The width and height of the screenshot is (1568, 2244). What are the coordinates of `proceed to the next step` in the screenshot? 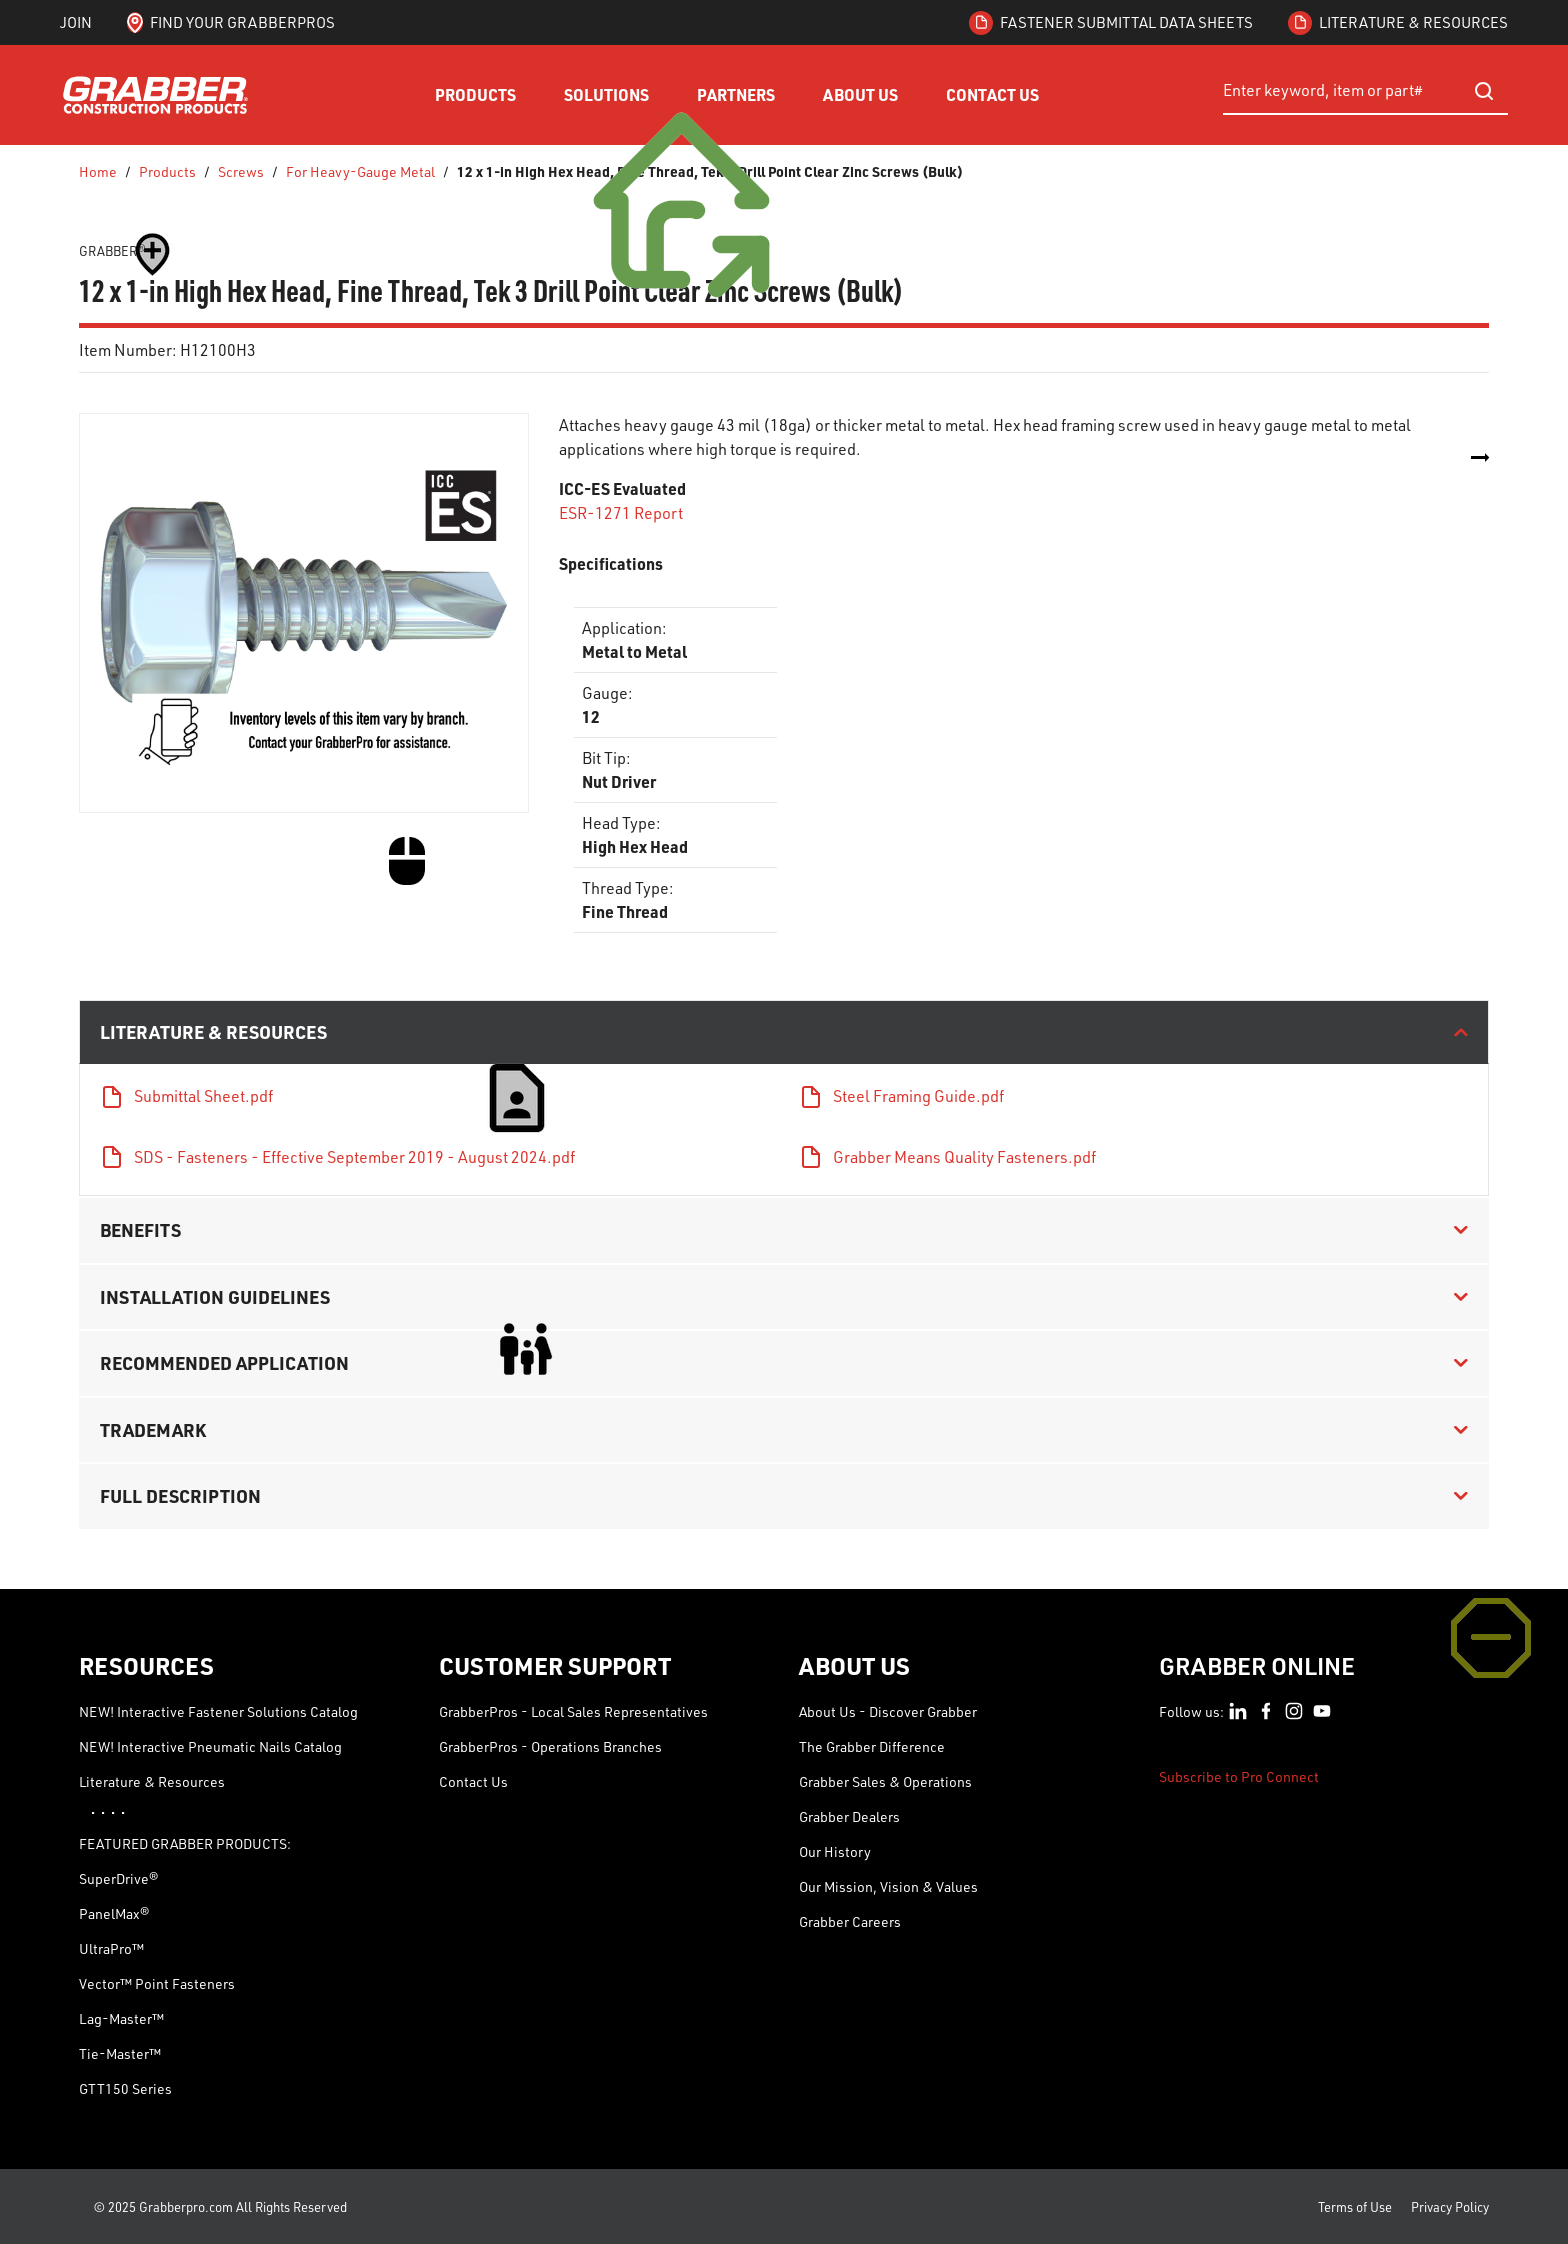 It's located at (1480, 457).